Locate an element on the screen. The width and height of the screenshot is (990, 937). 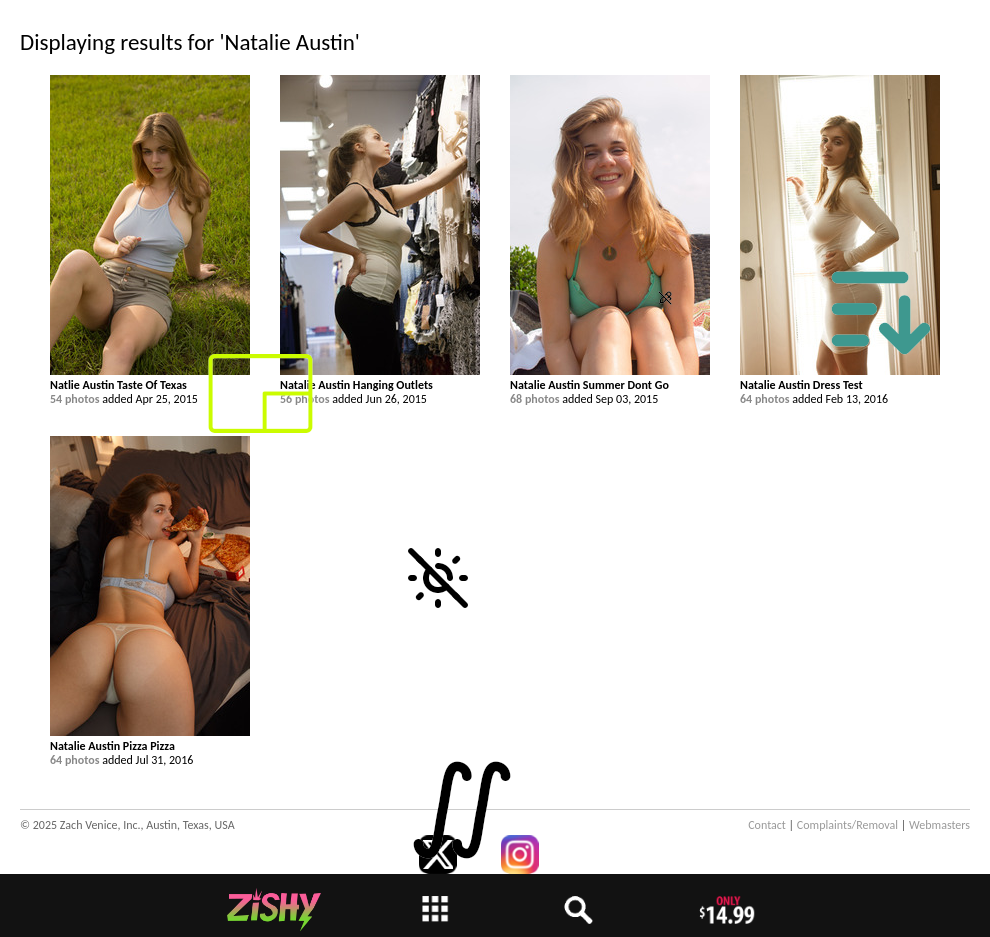
enable picture-in-picture mode is located at coordinates (260, 393).